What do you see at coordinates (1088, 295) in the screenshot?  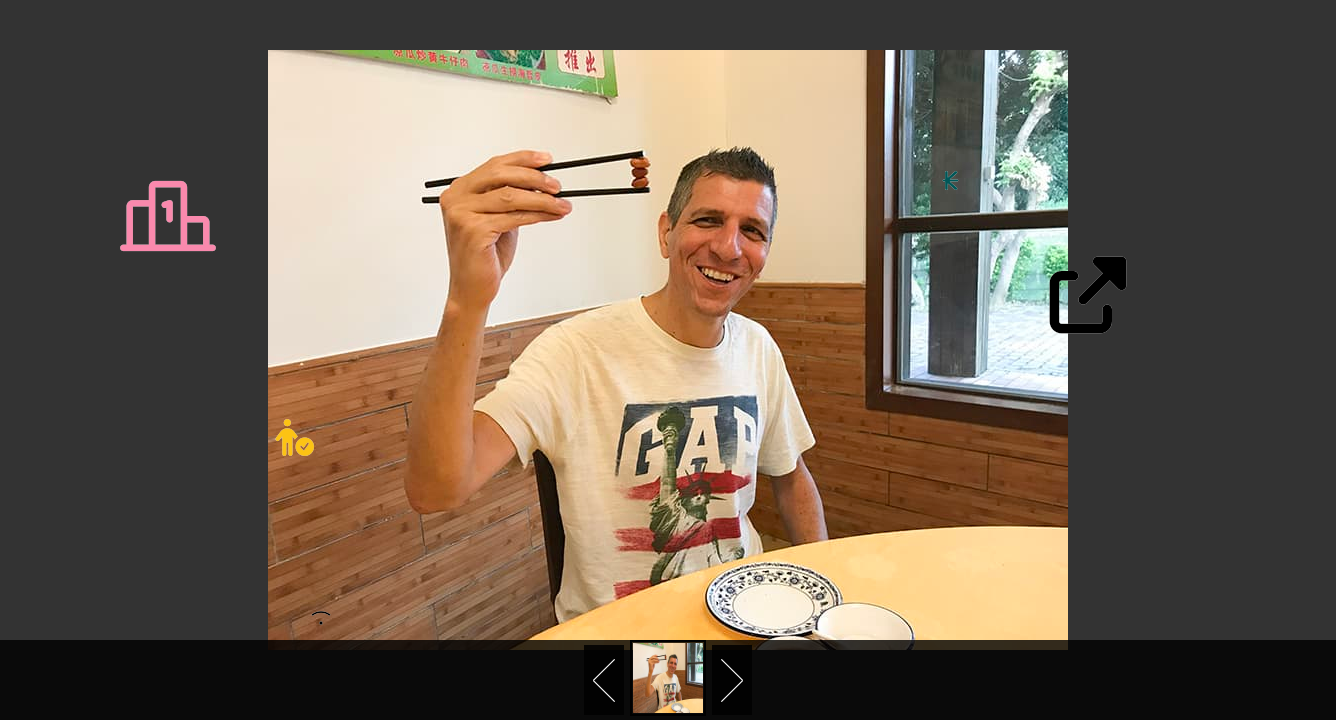 I see `open link in a new tab or window` at bounding box center [1088, 295].